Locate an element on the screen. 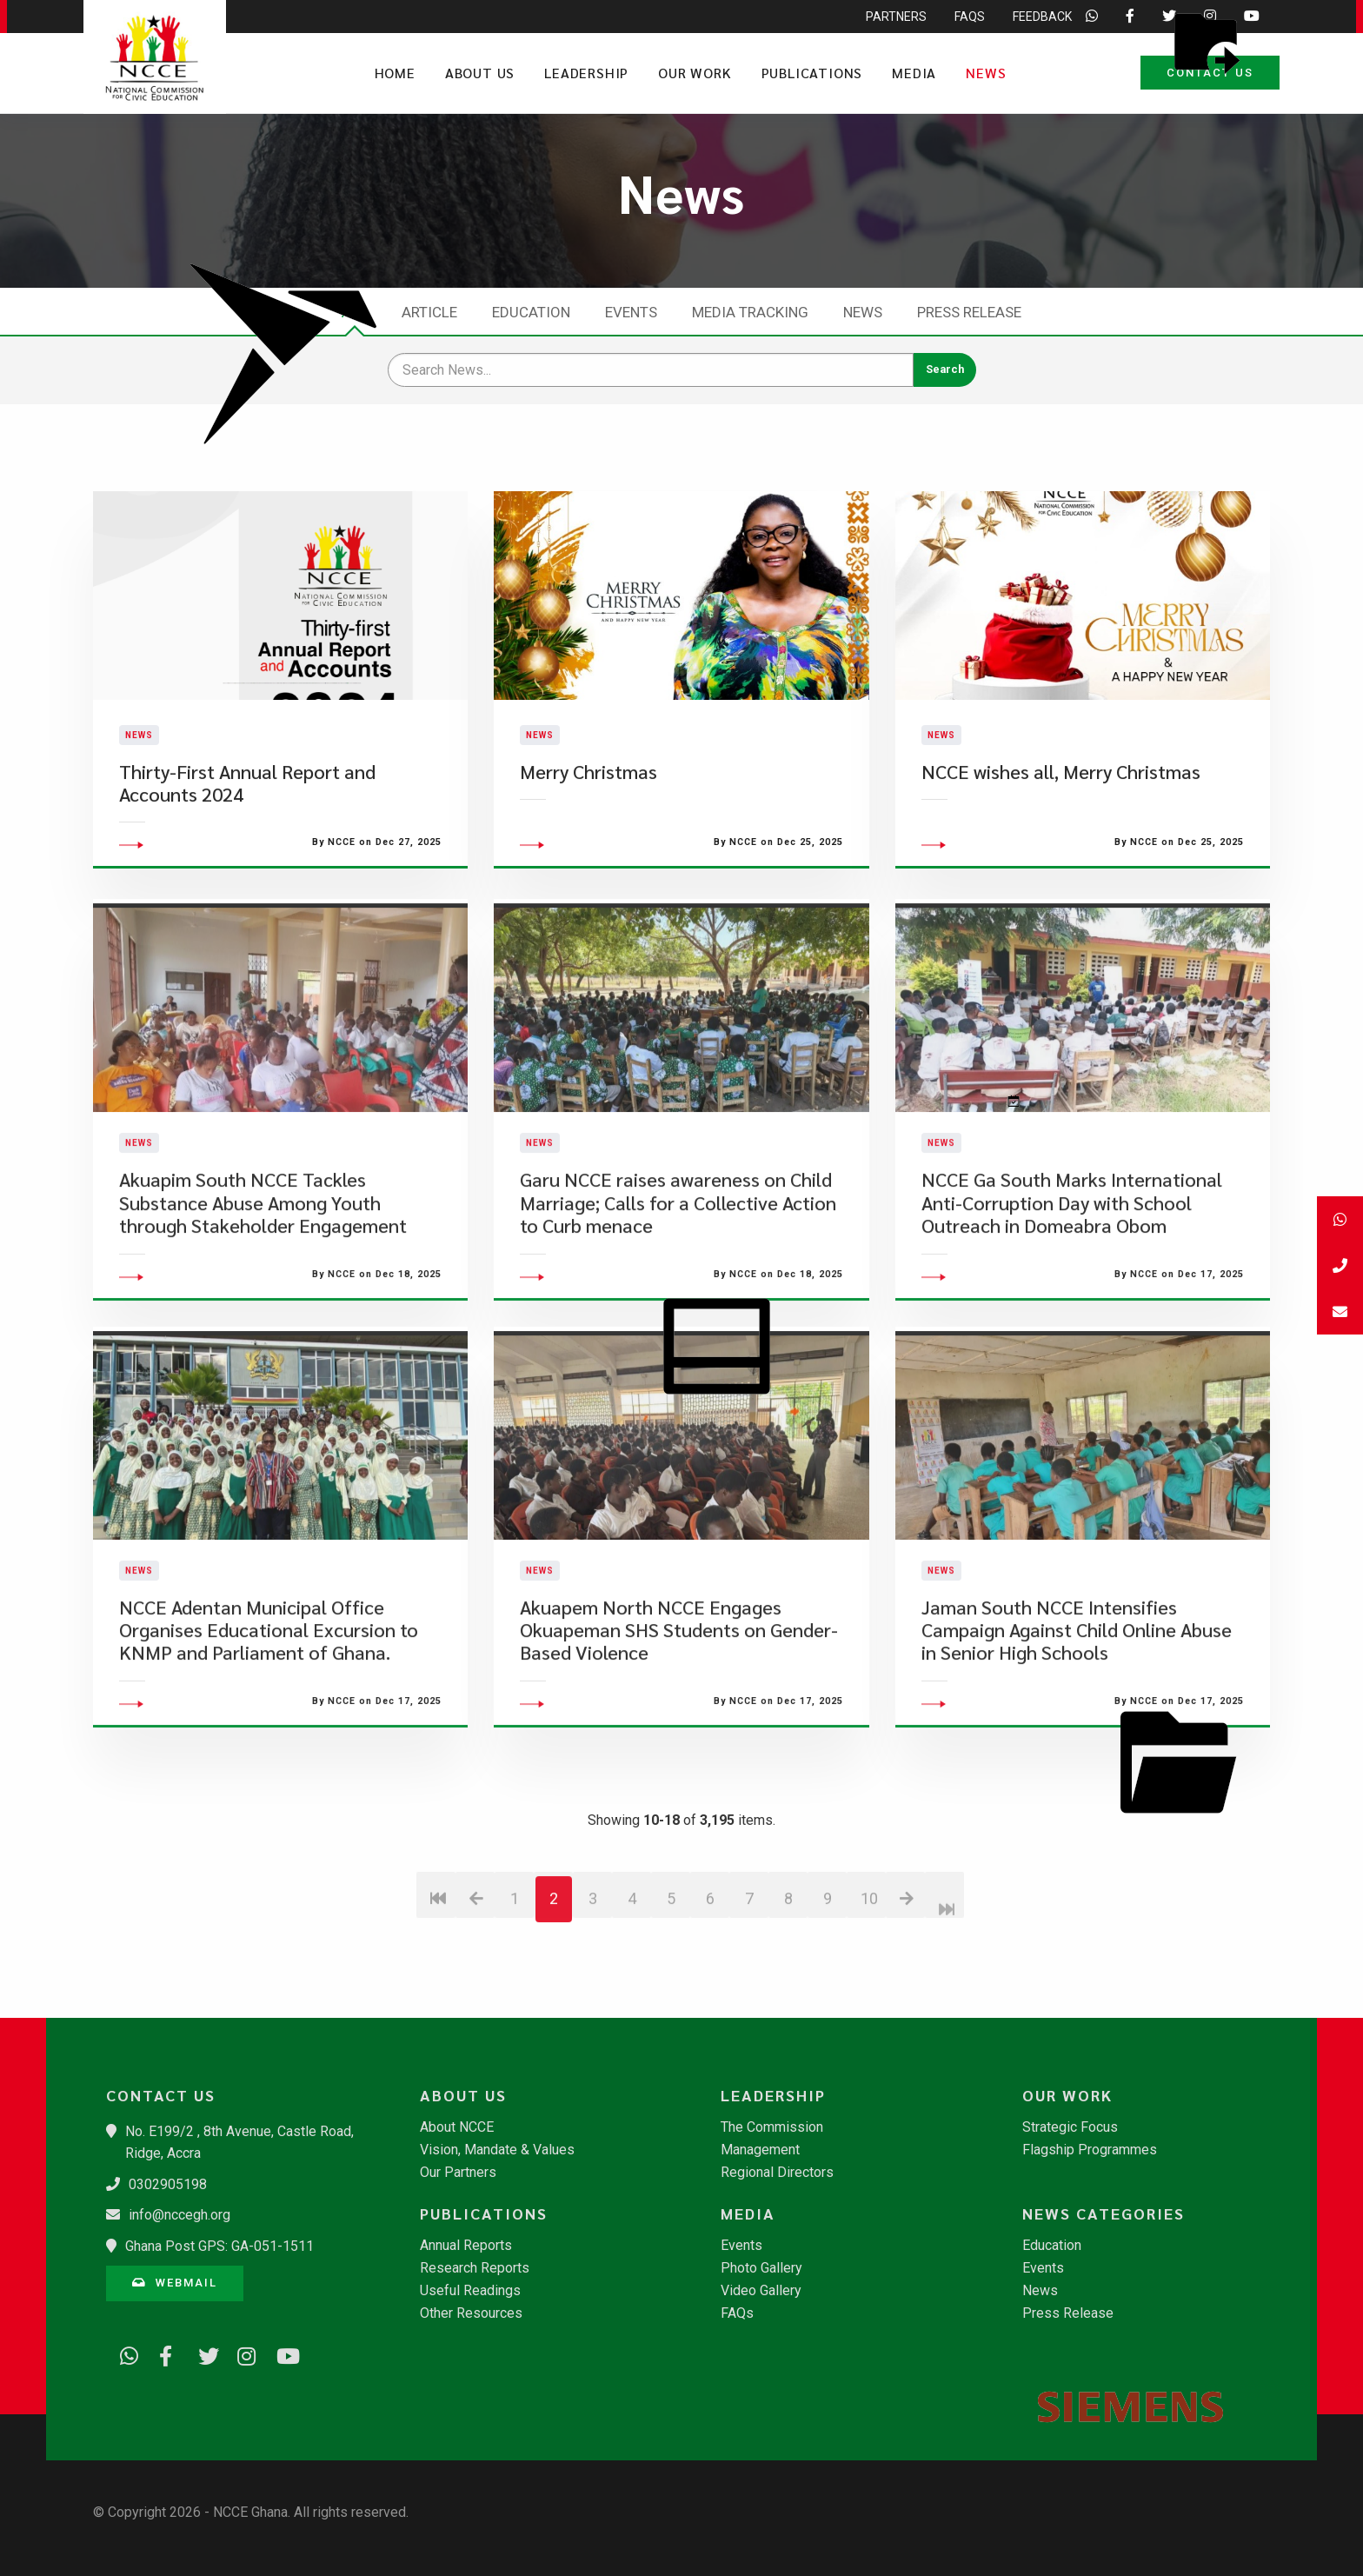  access shared folder is located at coordinates (1206, 42).